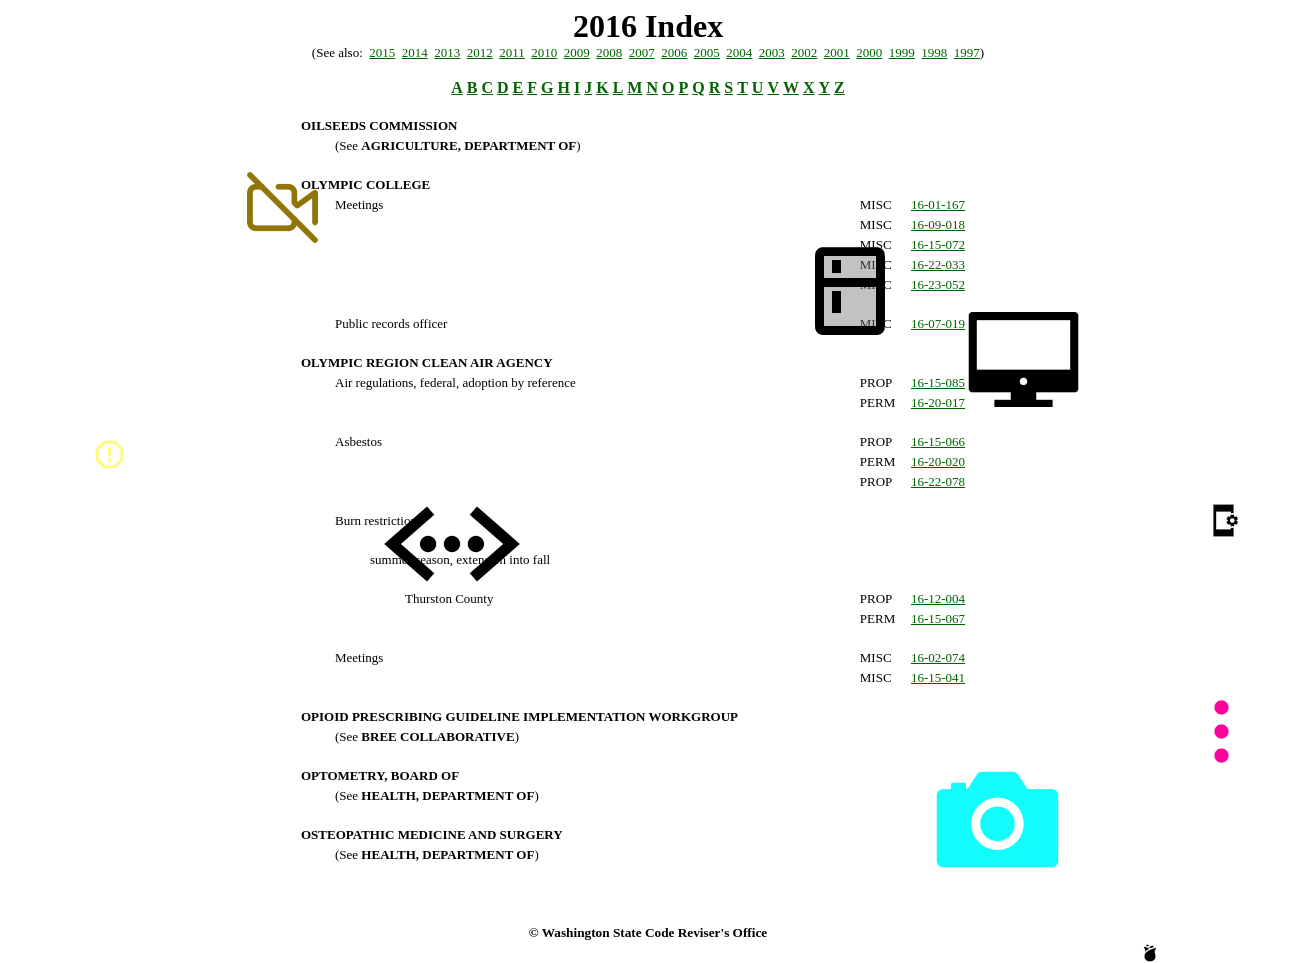 Image resolution: width=1296 pixels, height=963 pixels. What do you see at coordinates (997, 819) in the screenshot?
I see `take a photo` at bounding box center [997, 819].